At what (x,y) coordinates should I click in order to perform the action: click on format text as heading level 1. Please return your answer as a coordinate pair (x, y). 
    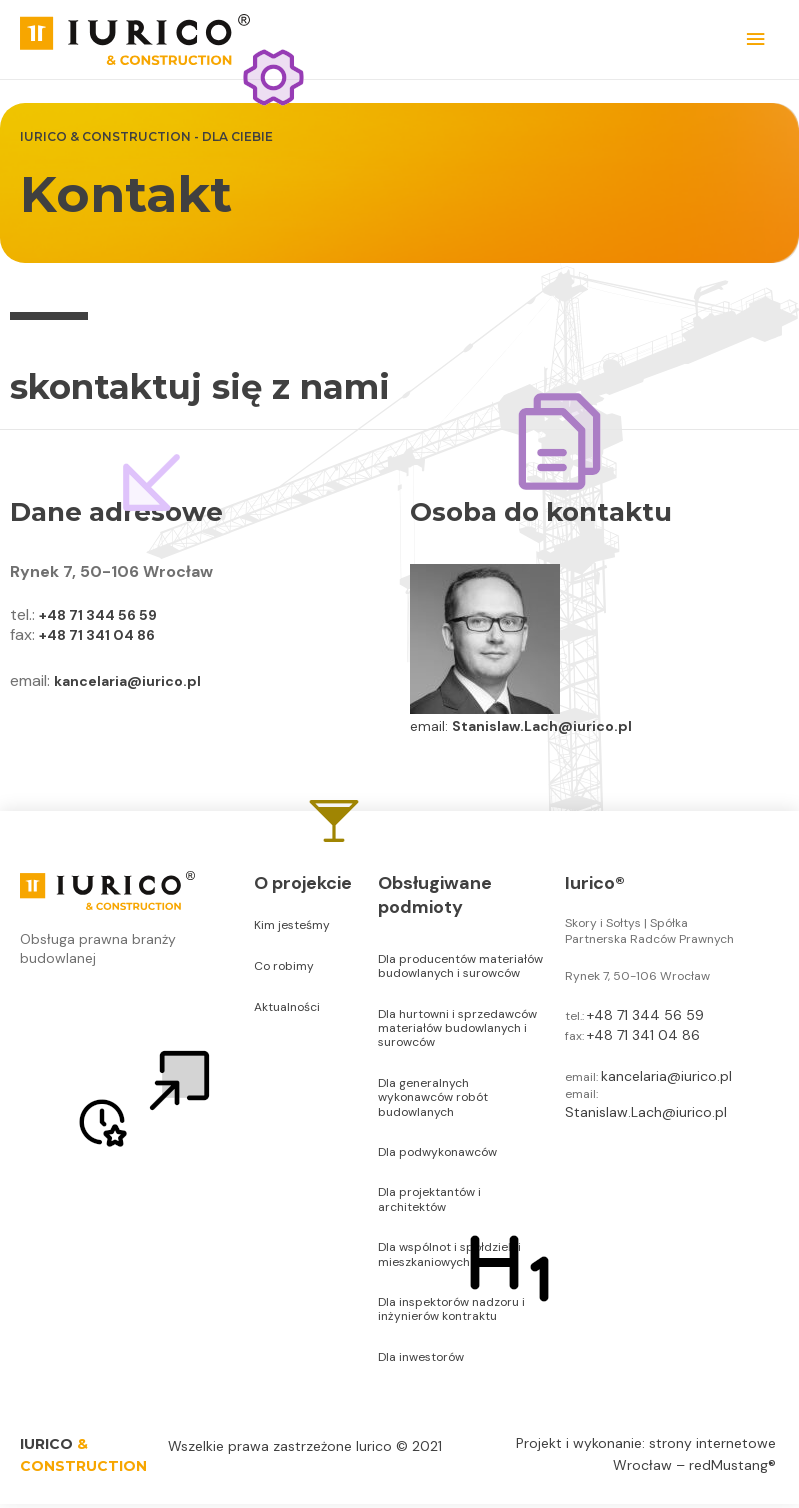
    Looking at the image, I should click on (508, 1267).